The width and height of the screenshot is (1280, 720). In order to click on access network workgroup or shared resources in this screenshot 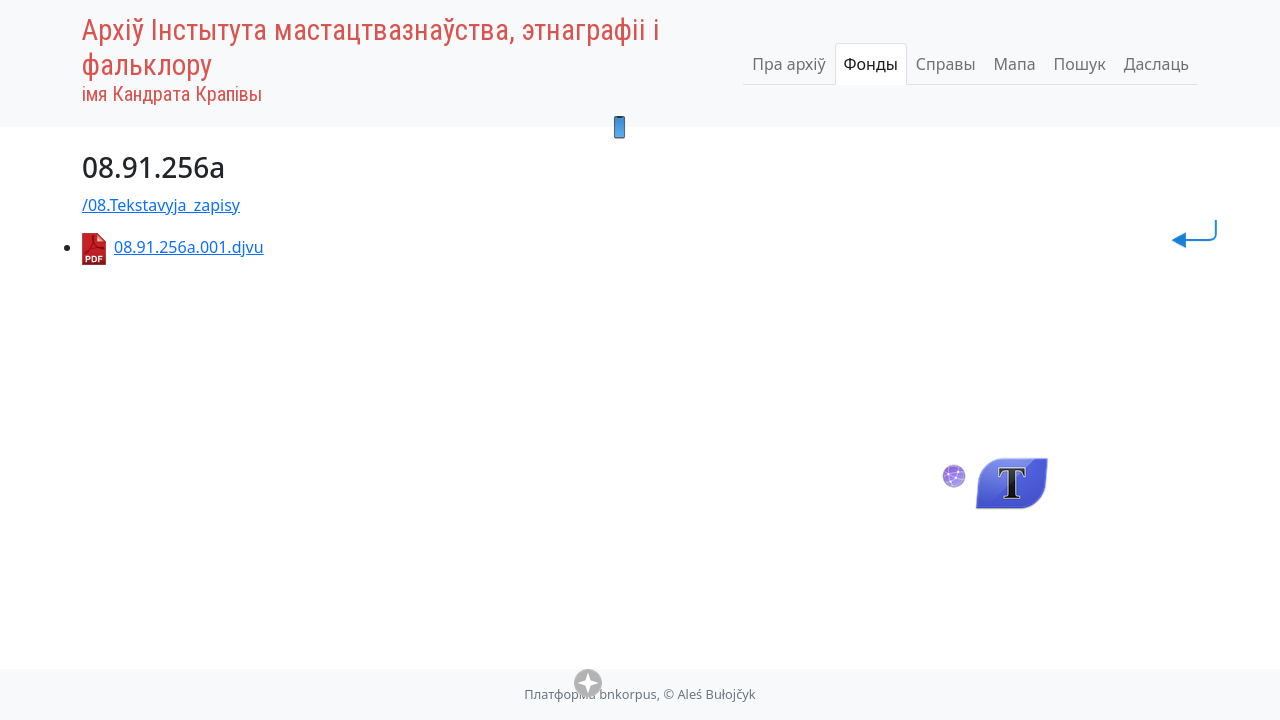, I will do `click(954, 476)`.